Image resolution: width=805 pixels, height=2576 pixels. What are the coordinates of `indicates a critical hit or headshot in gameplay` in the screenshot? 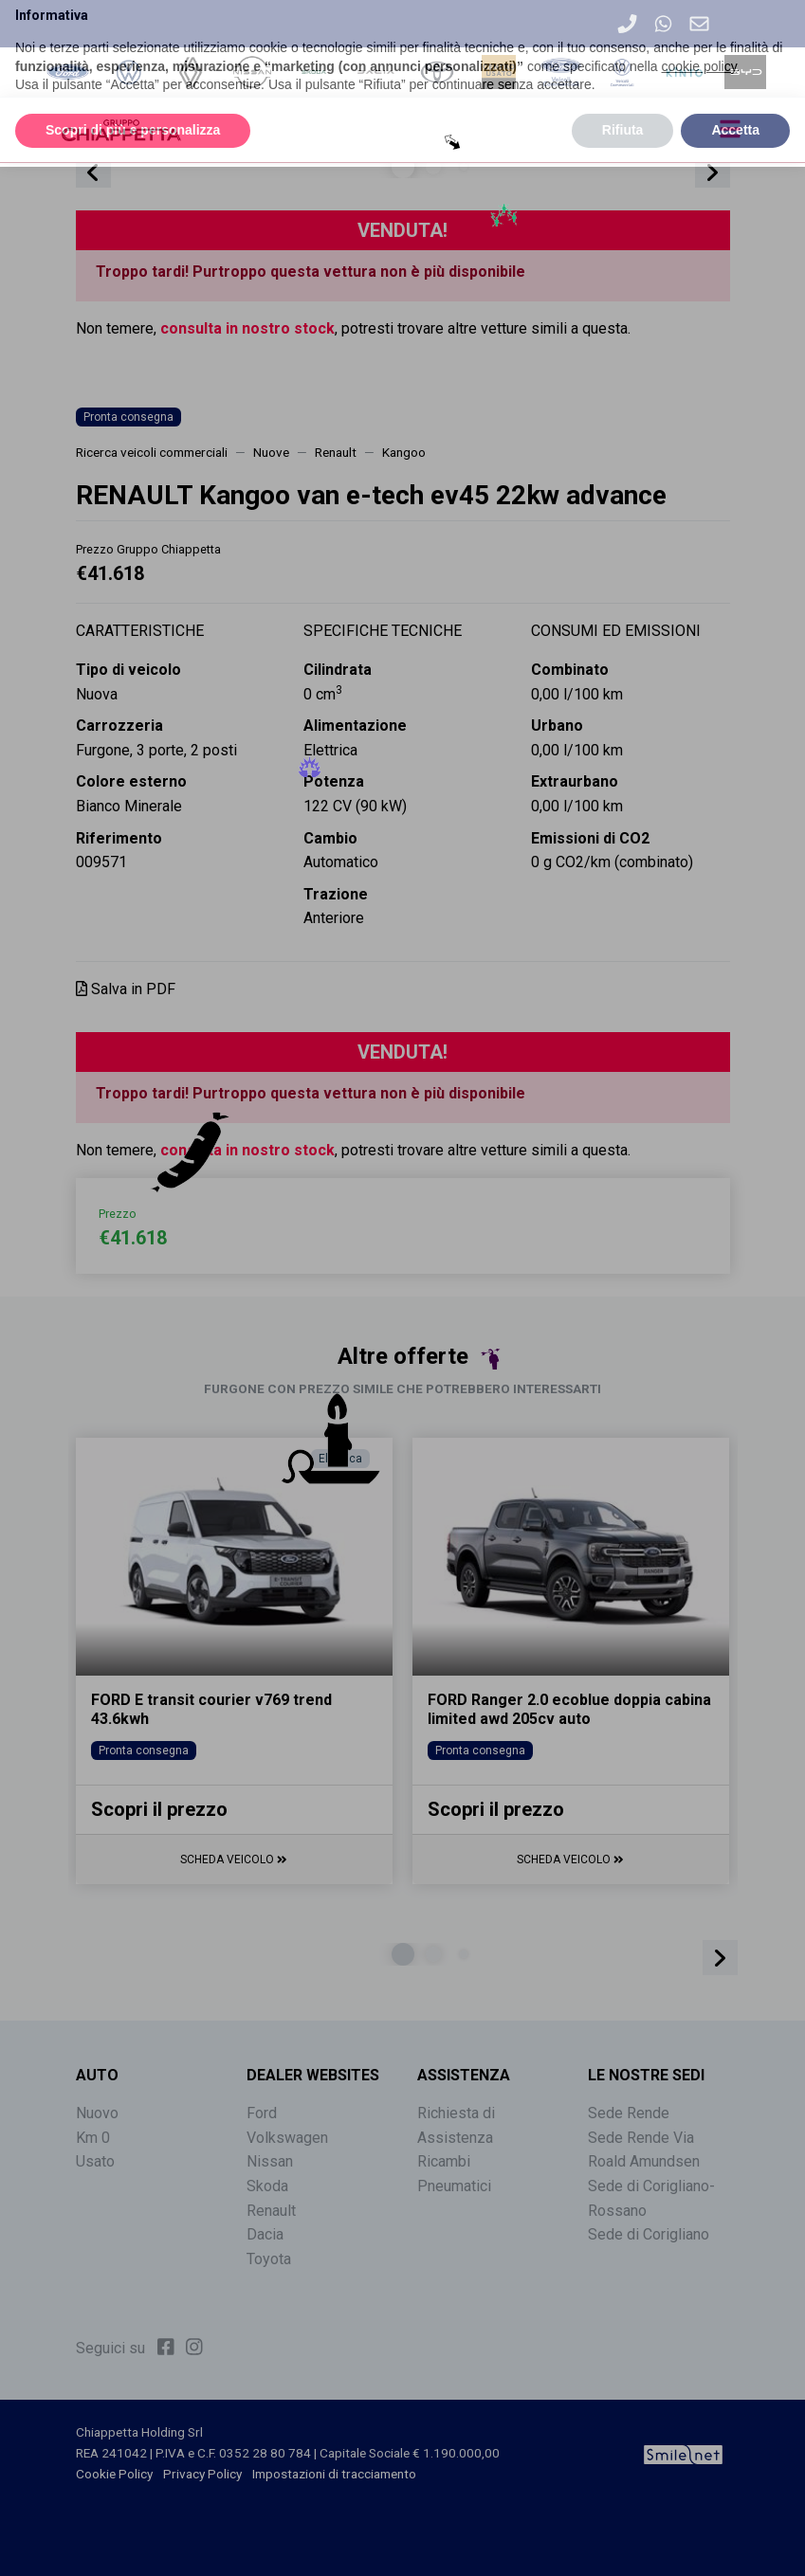 It's located at (491, 1359).